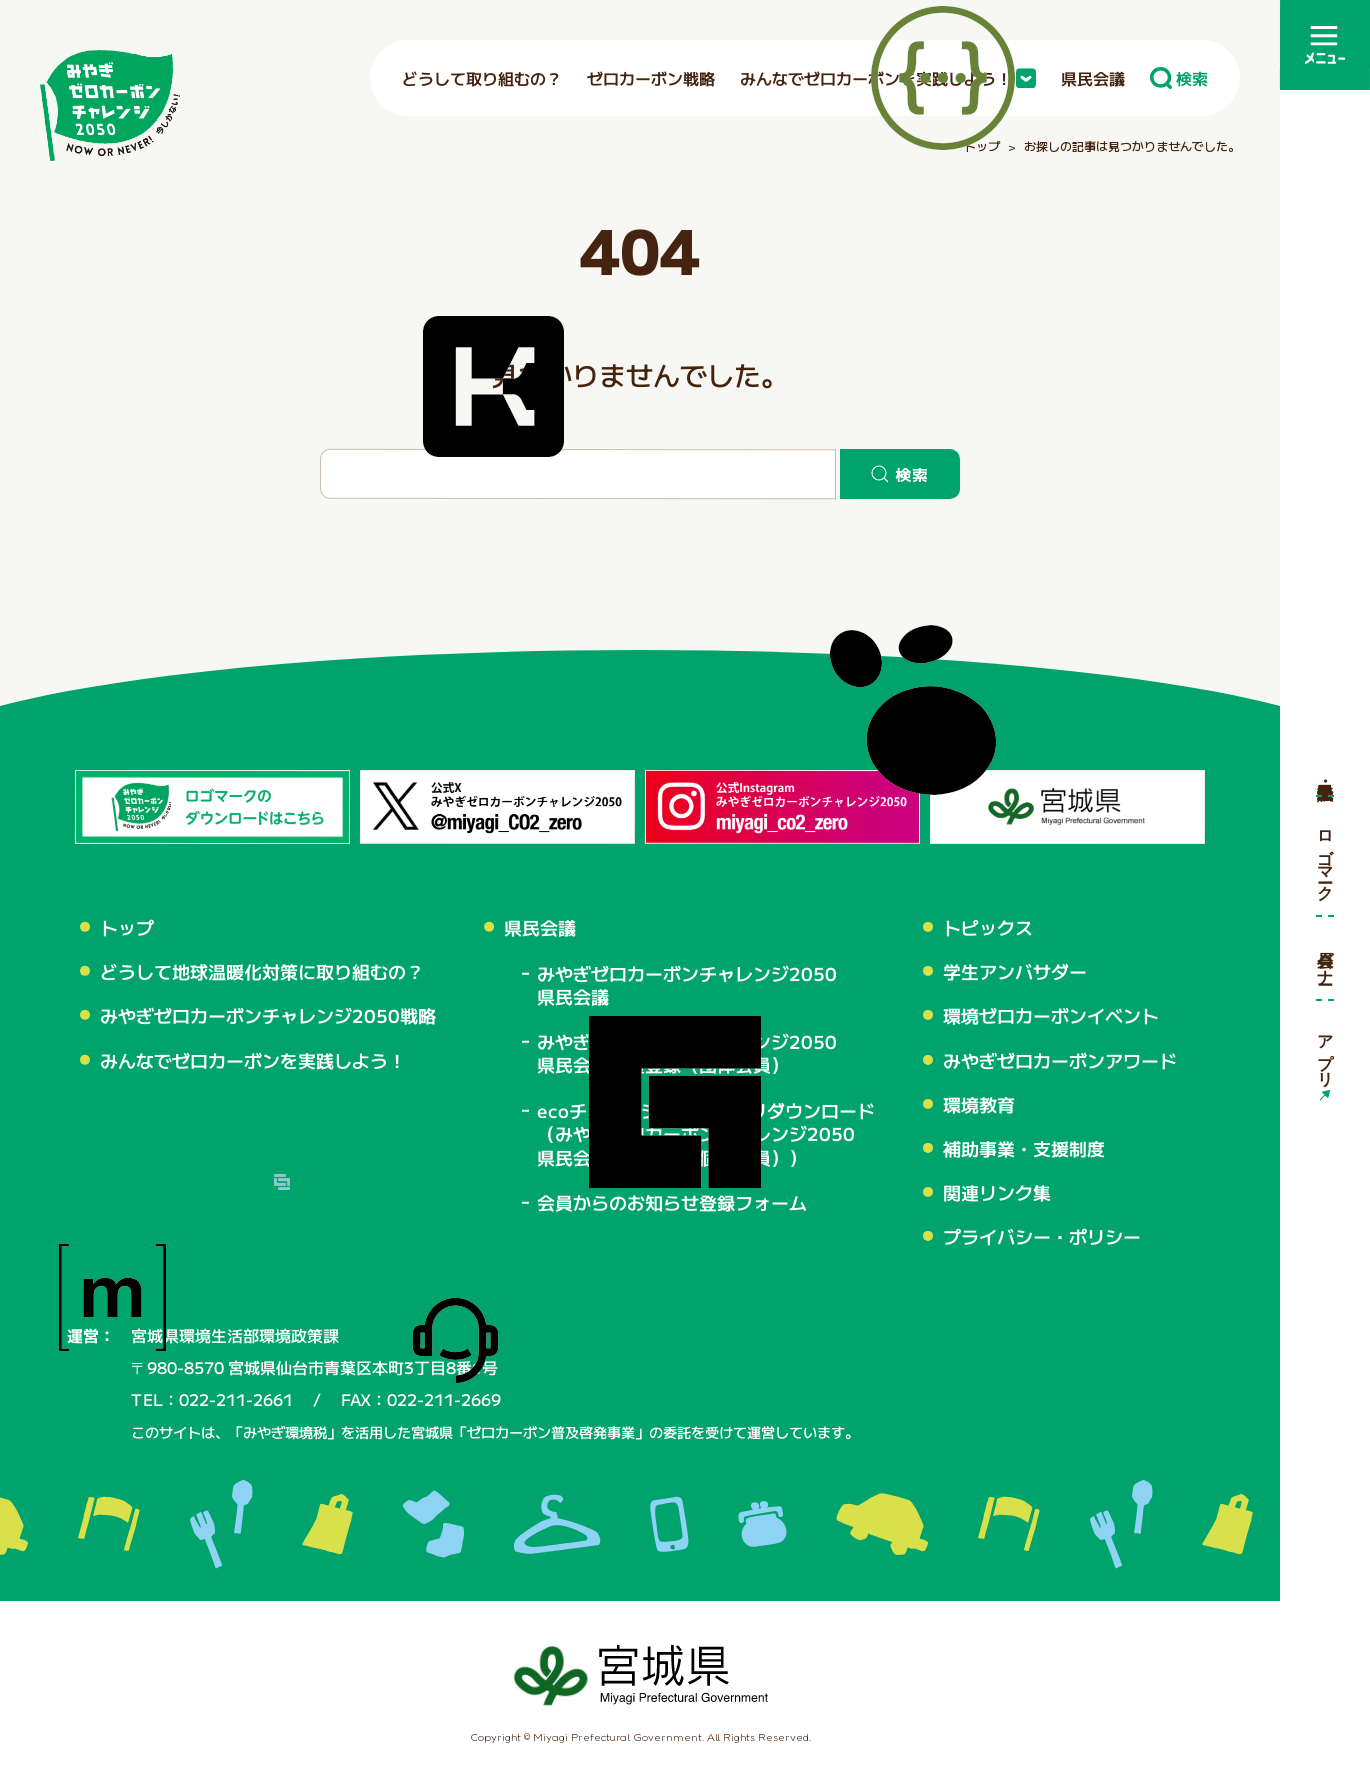 The height and width of the screenshot is (1783, 1370). What do you see at coordinates (943, 78) in the screenshot?
I see `Swagger API documentation tool logo` at bounding box center [943, 78].